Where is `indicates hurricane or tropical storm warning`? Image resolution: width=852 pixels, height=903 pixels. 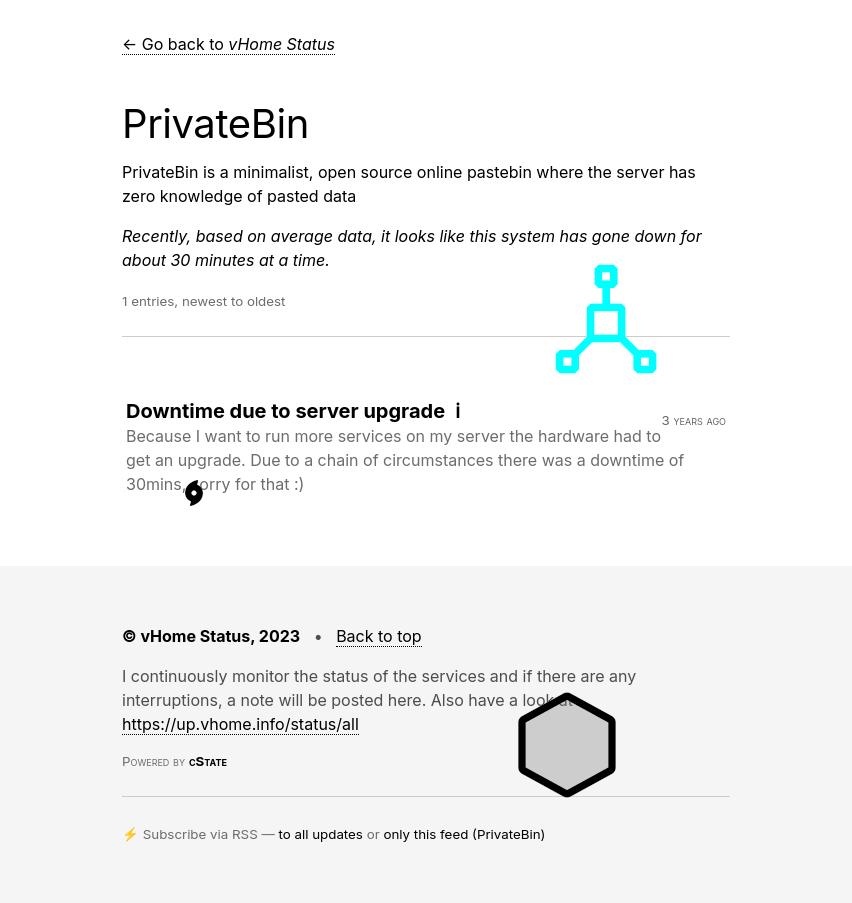
indicates hurricane or tropical storm warning is located at coordinates (194, 493).